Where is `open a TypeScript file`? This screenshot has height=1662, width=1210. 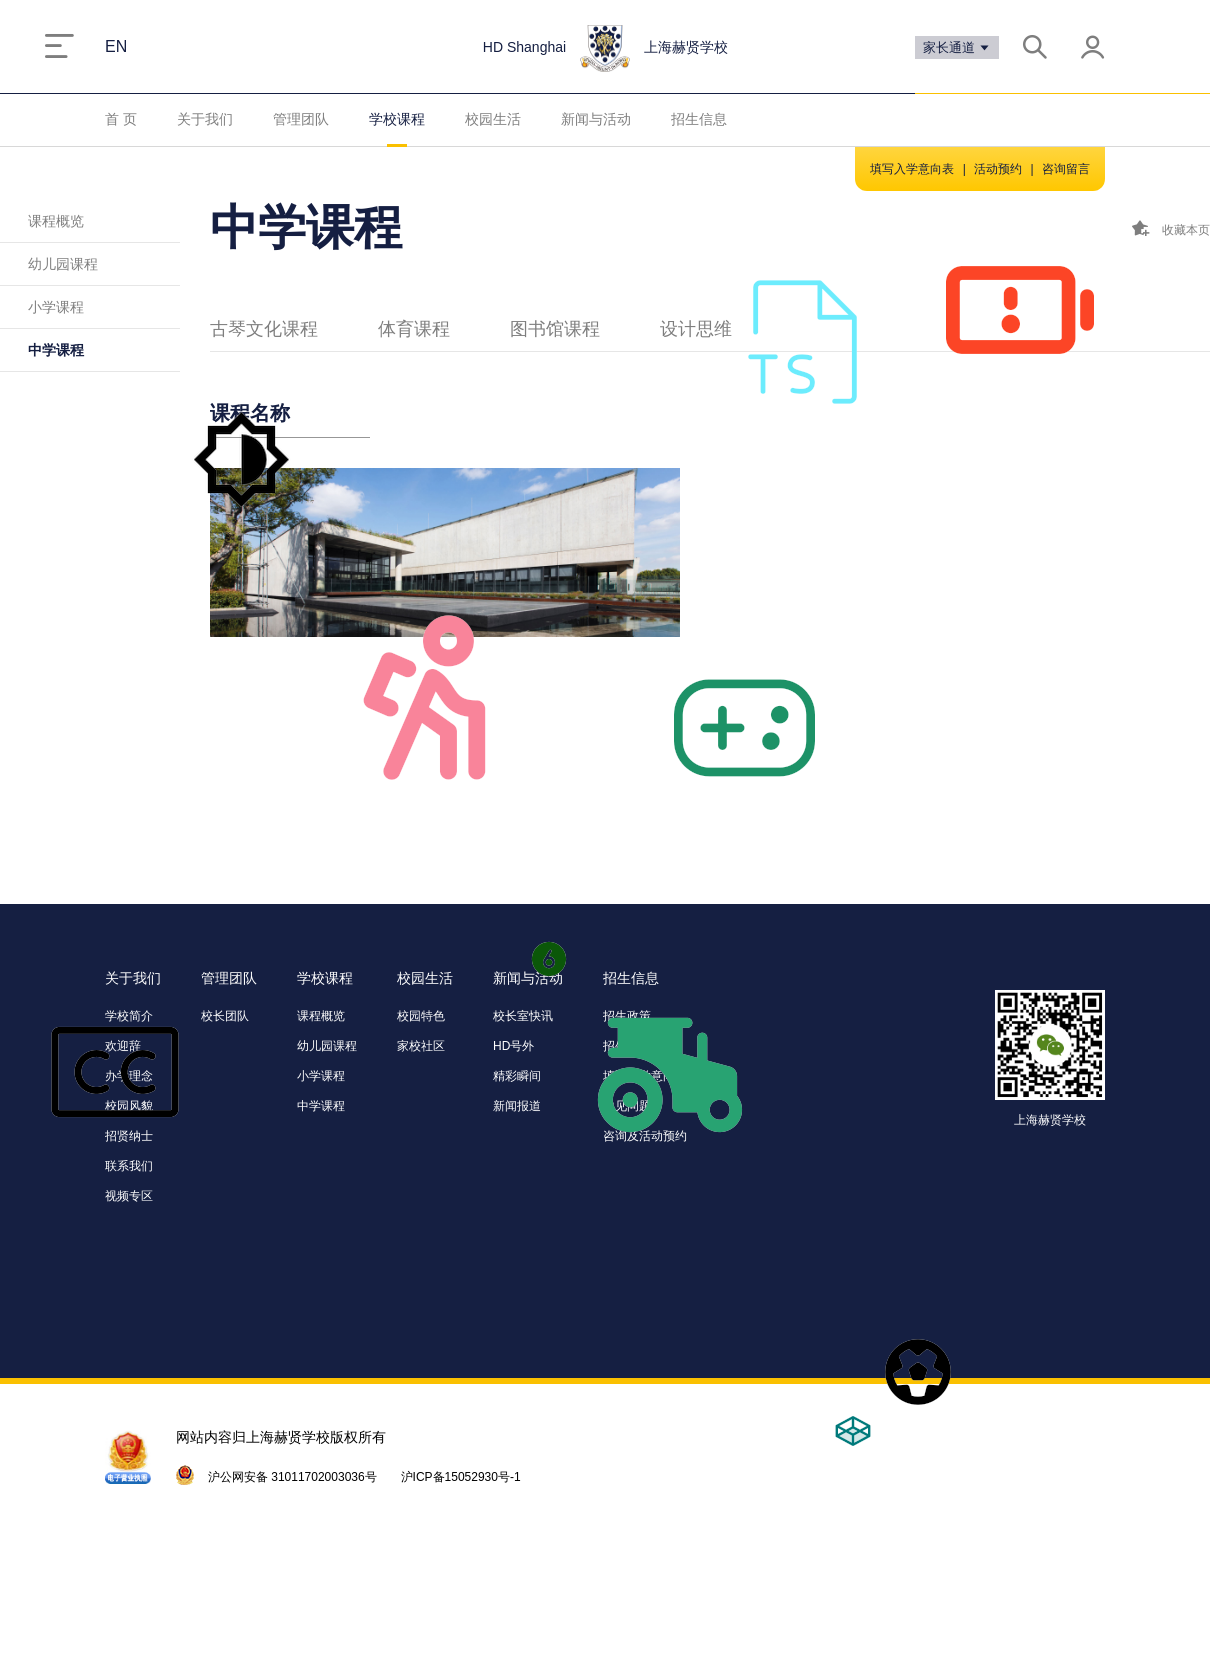 open a TypeScript file is located at coordinates (805, 342).